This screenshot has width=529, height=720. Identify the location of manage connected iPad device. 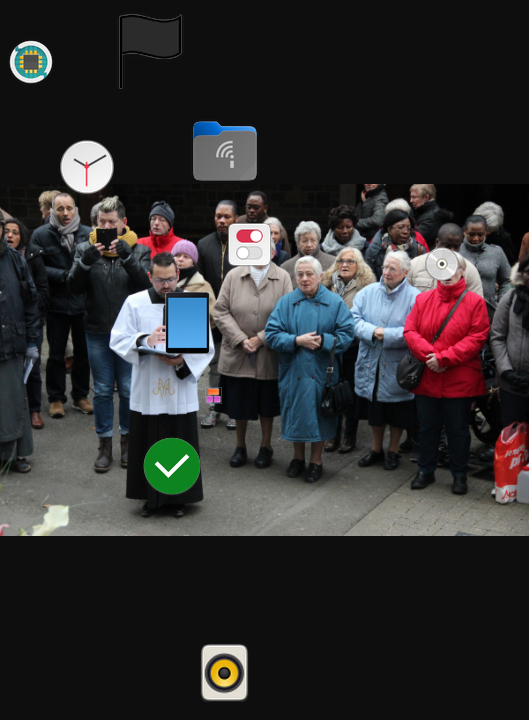
(187, 322).